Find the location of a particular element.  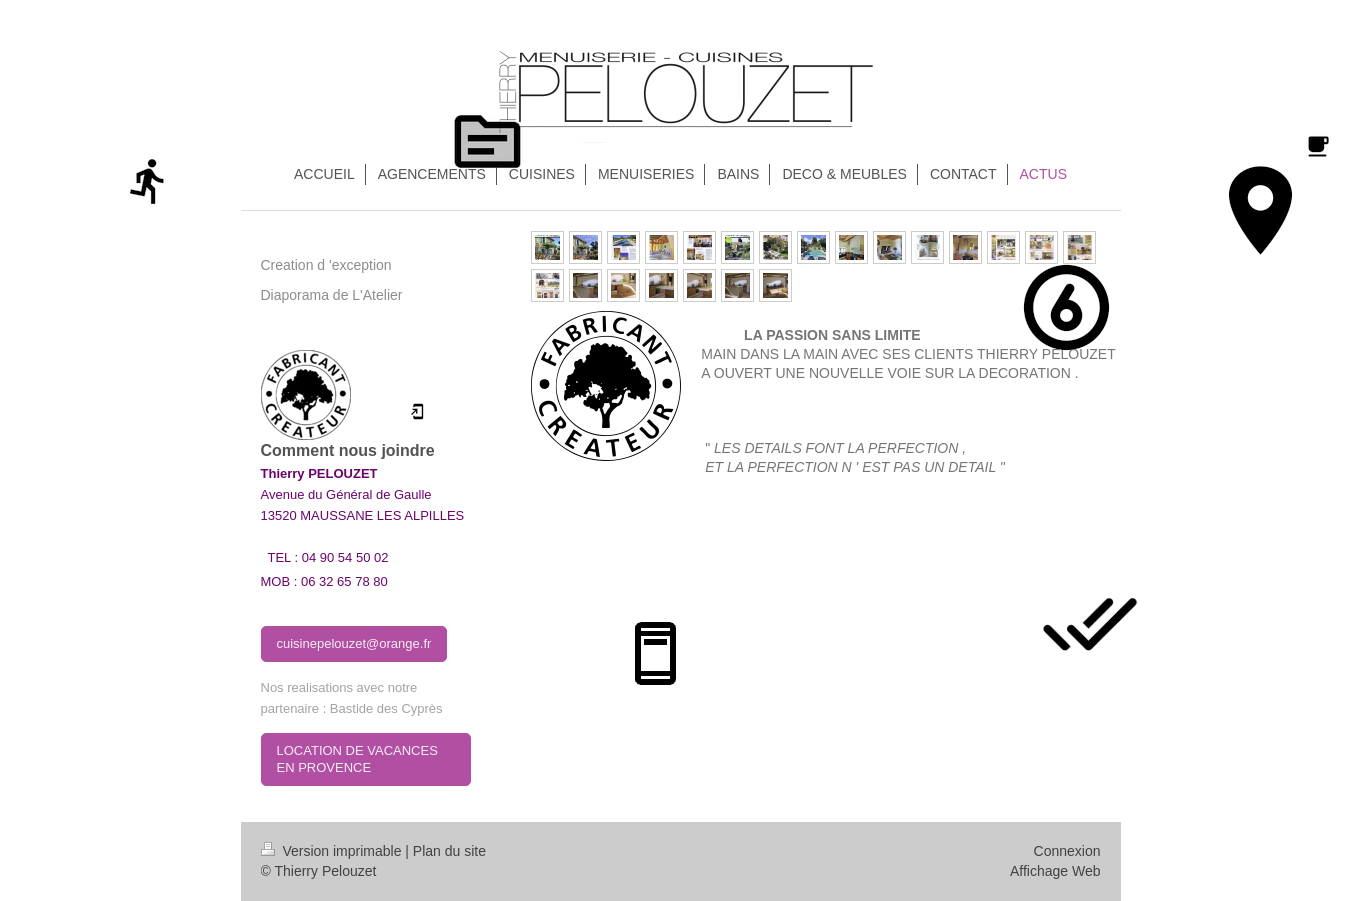

add this page or app to your home screen is located at coordinates (417, 411).